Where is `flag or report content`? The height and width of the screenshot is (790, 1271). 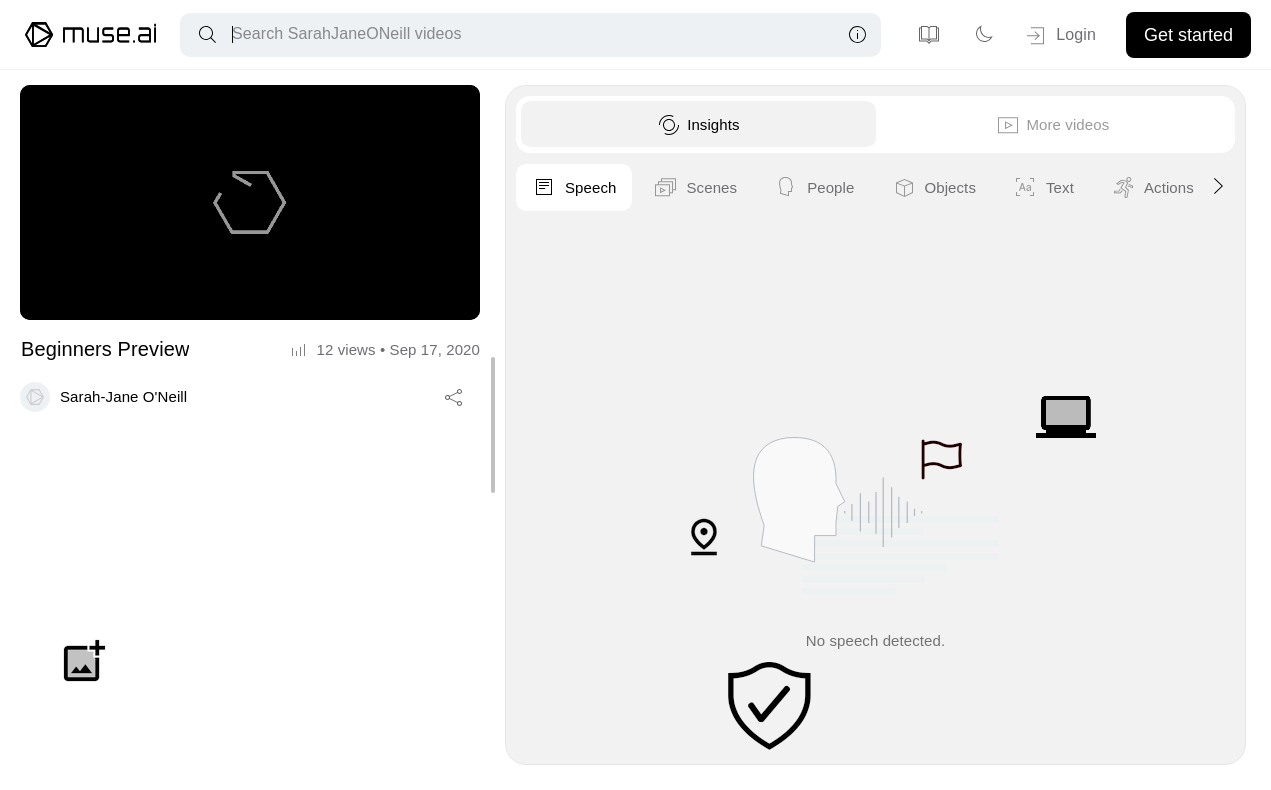 flag or report content is located at coordinates (941, 459).